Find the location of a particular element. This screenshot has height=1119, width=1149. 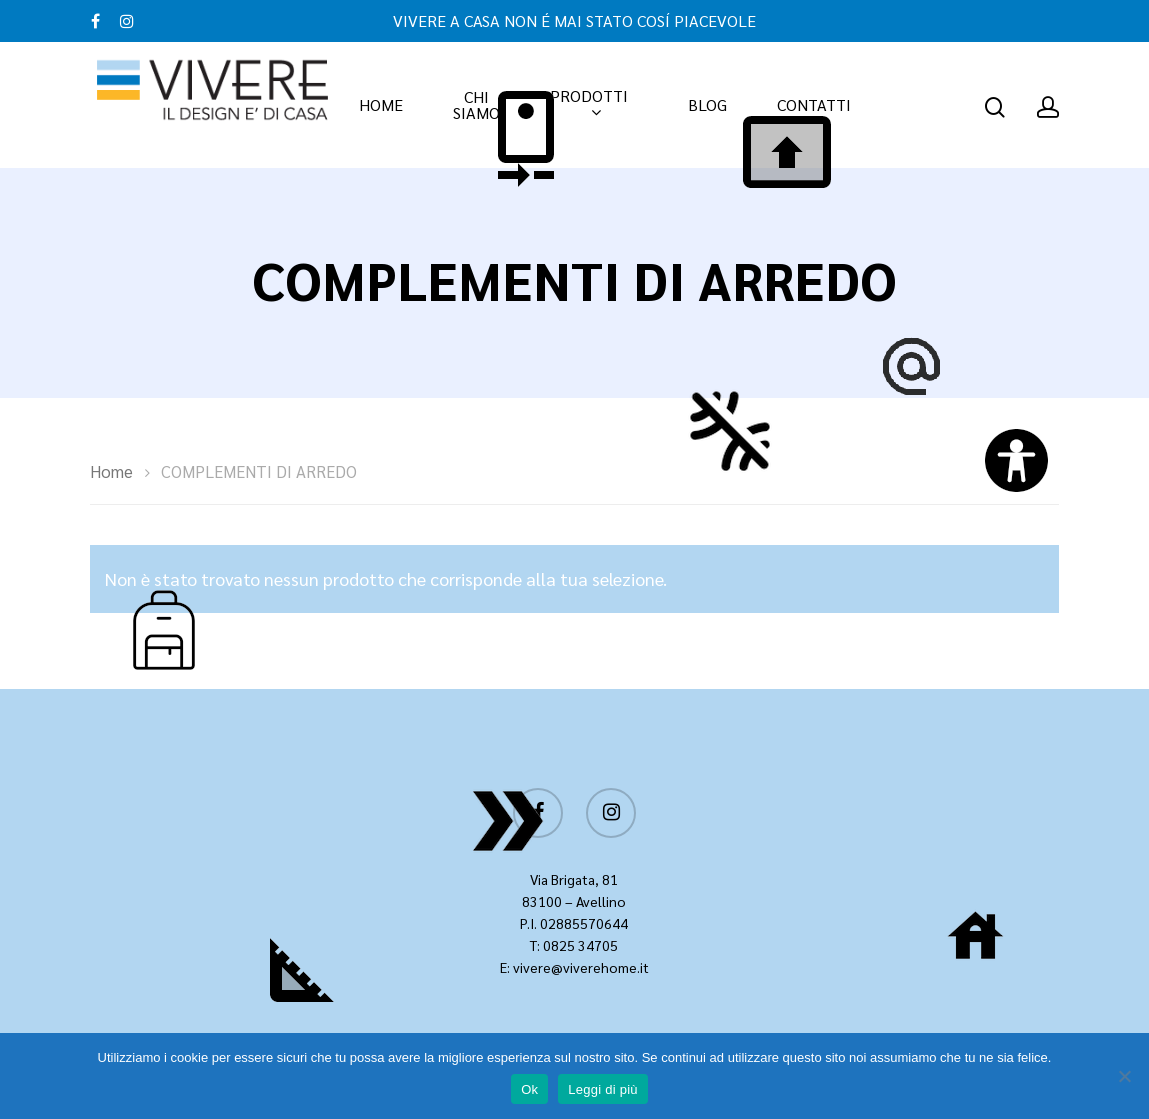

measure dimensions or square footage is located at coordinates (302, 970).